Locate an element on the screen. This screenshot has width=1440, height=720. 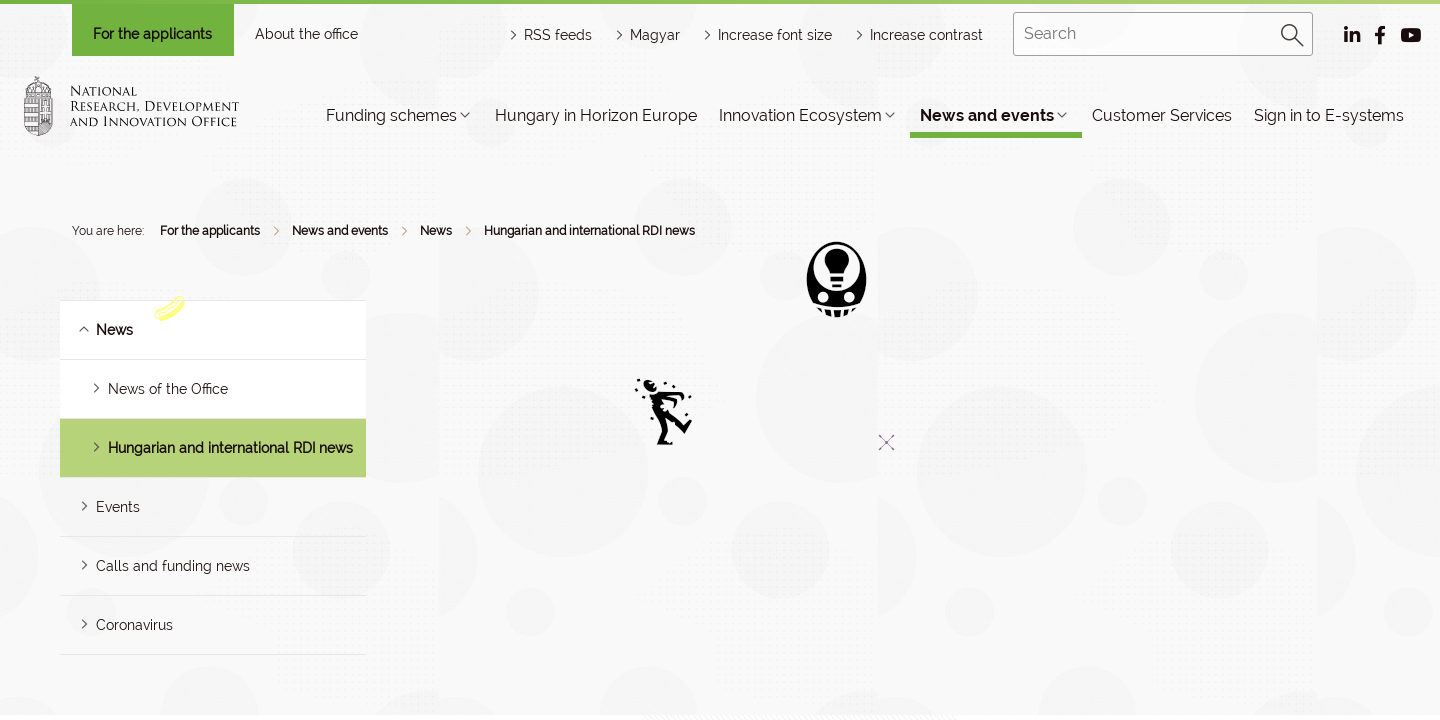
access vehicle maintenance tools is located at coordinates (886, 442).